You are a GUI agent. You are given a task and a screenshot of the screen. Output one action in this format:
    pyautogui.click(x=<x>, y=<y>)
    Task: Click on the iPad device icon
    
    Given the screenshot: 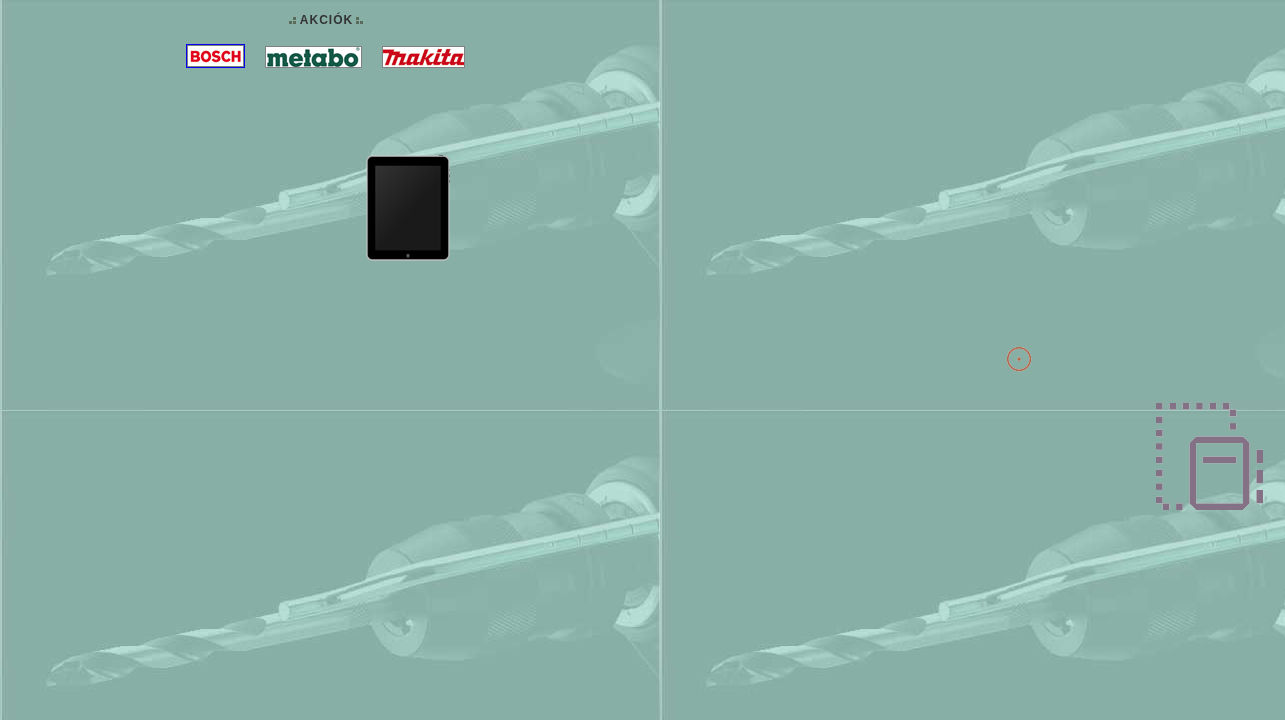 What is the action you would take?
    pyautogui.click(x=408, y=208)
    